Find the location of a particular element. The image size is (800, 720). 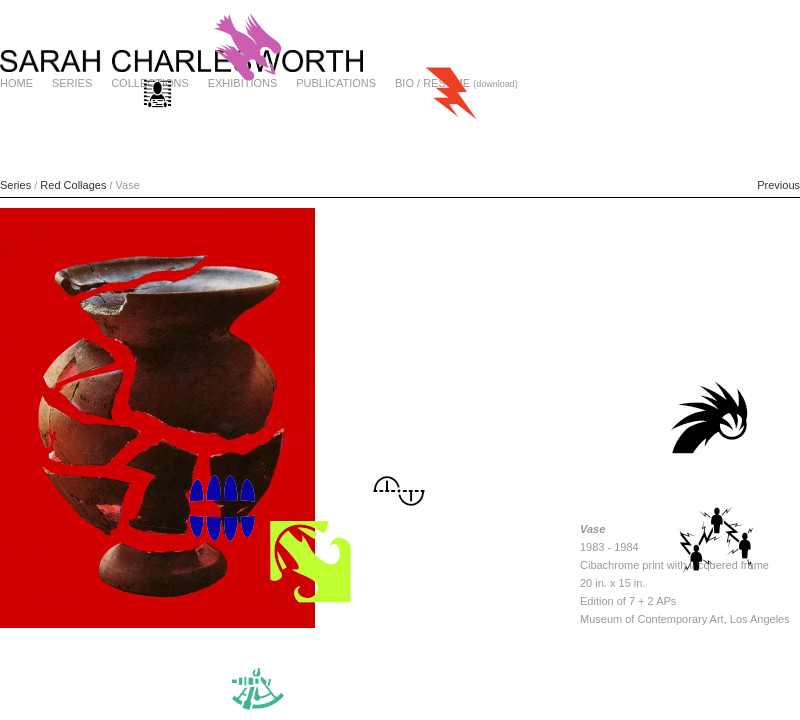

activate power boost or turbo mode is located at coordinates (451, 93).